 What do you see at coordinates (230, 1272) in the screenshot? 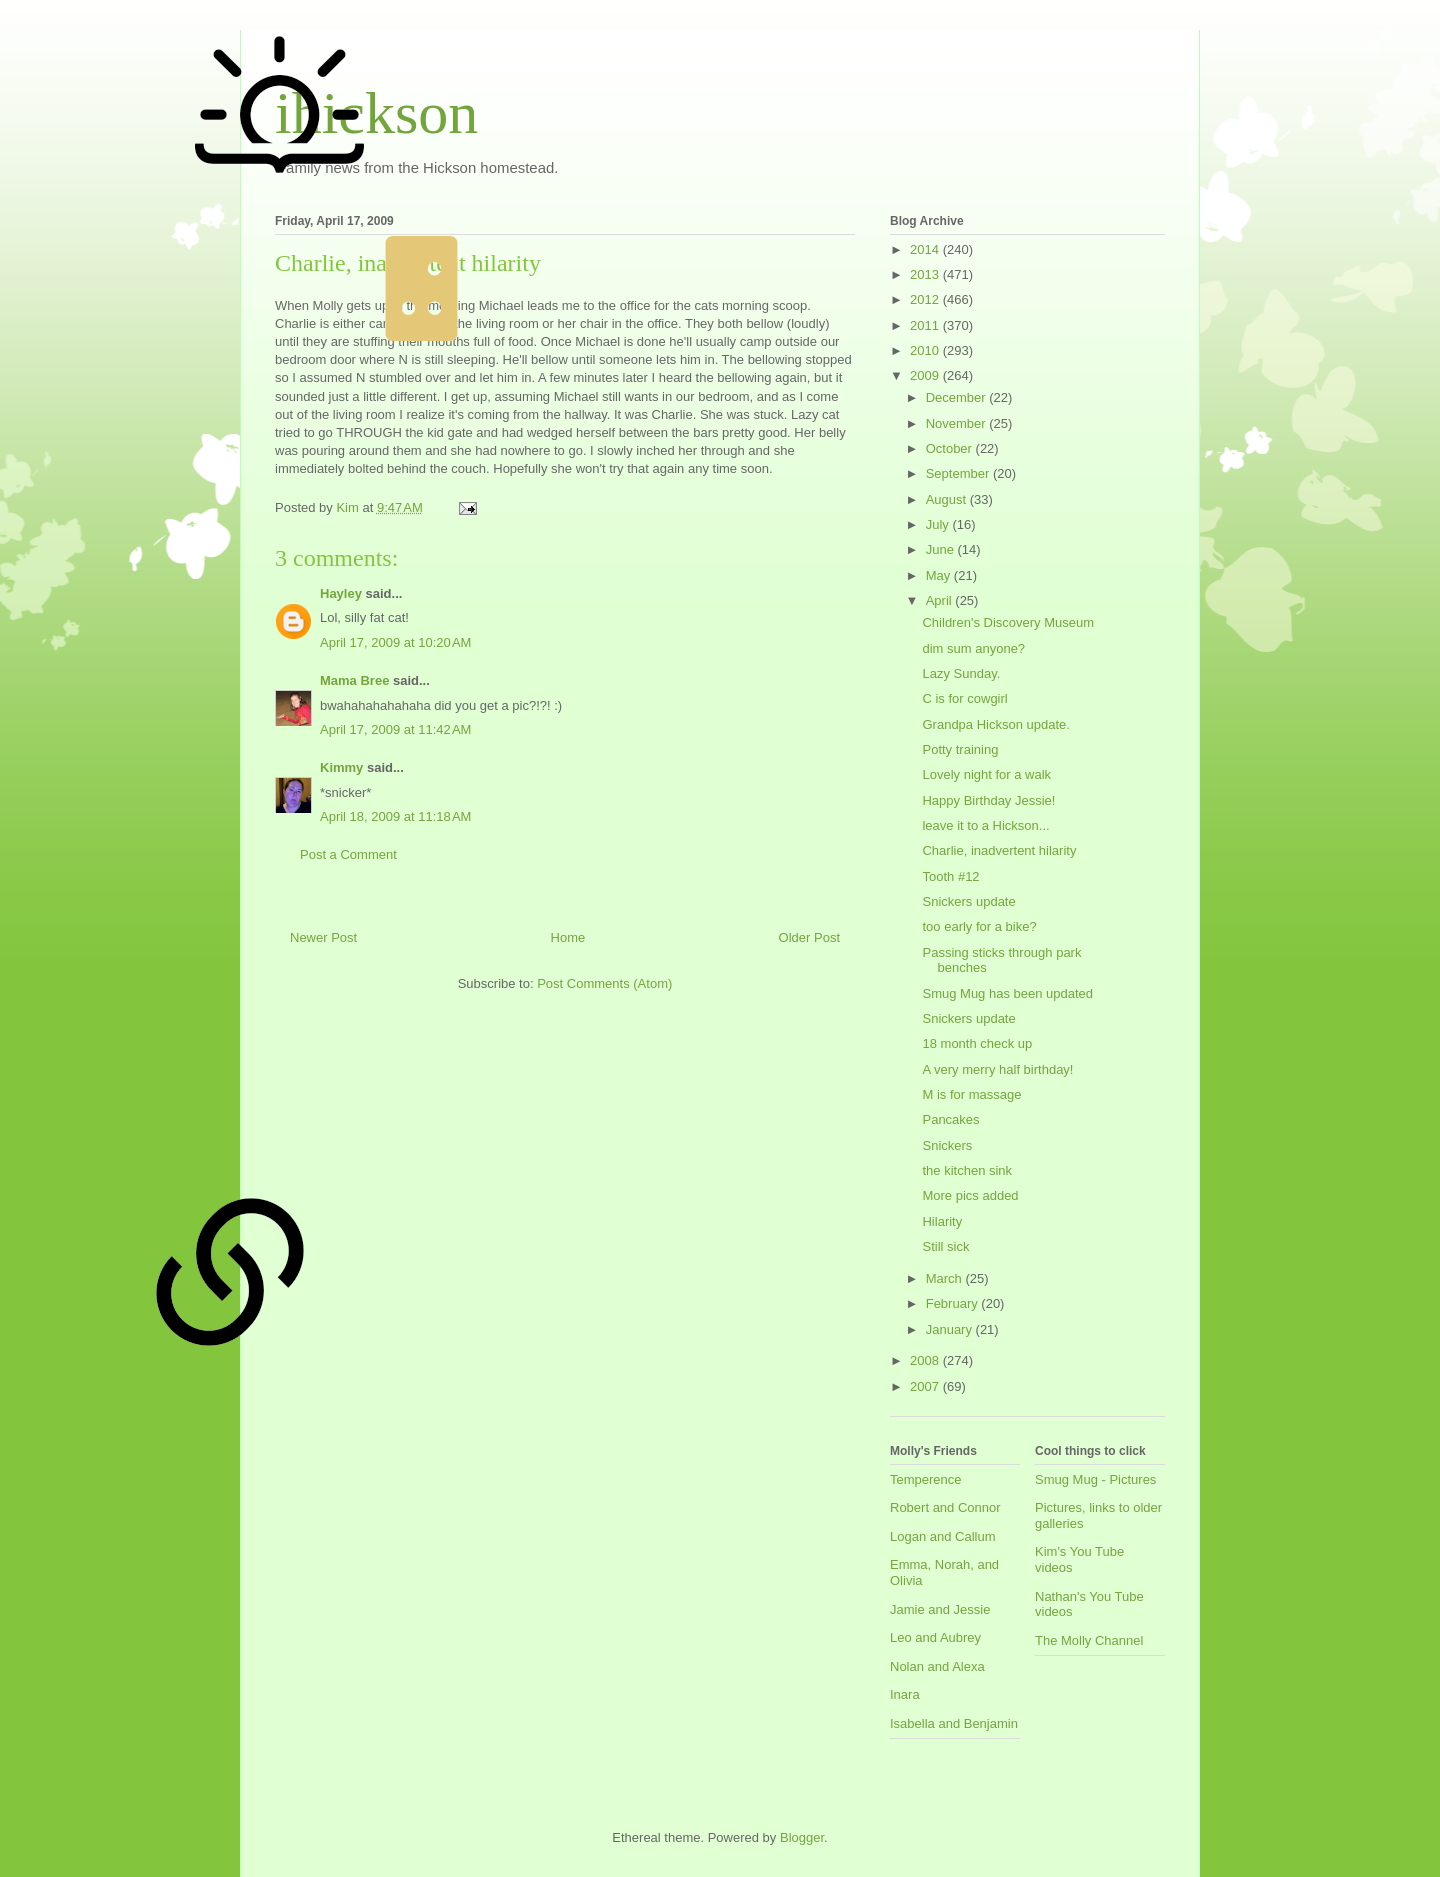
I see `view linked items or connections` at bounding box center [230, 1272].